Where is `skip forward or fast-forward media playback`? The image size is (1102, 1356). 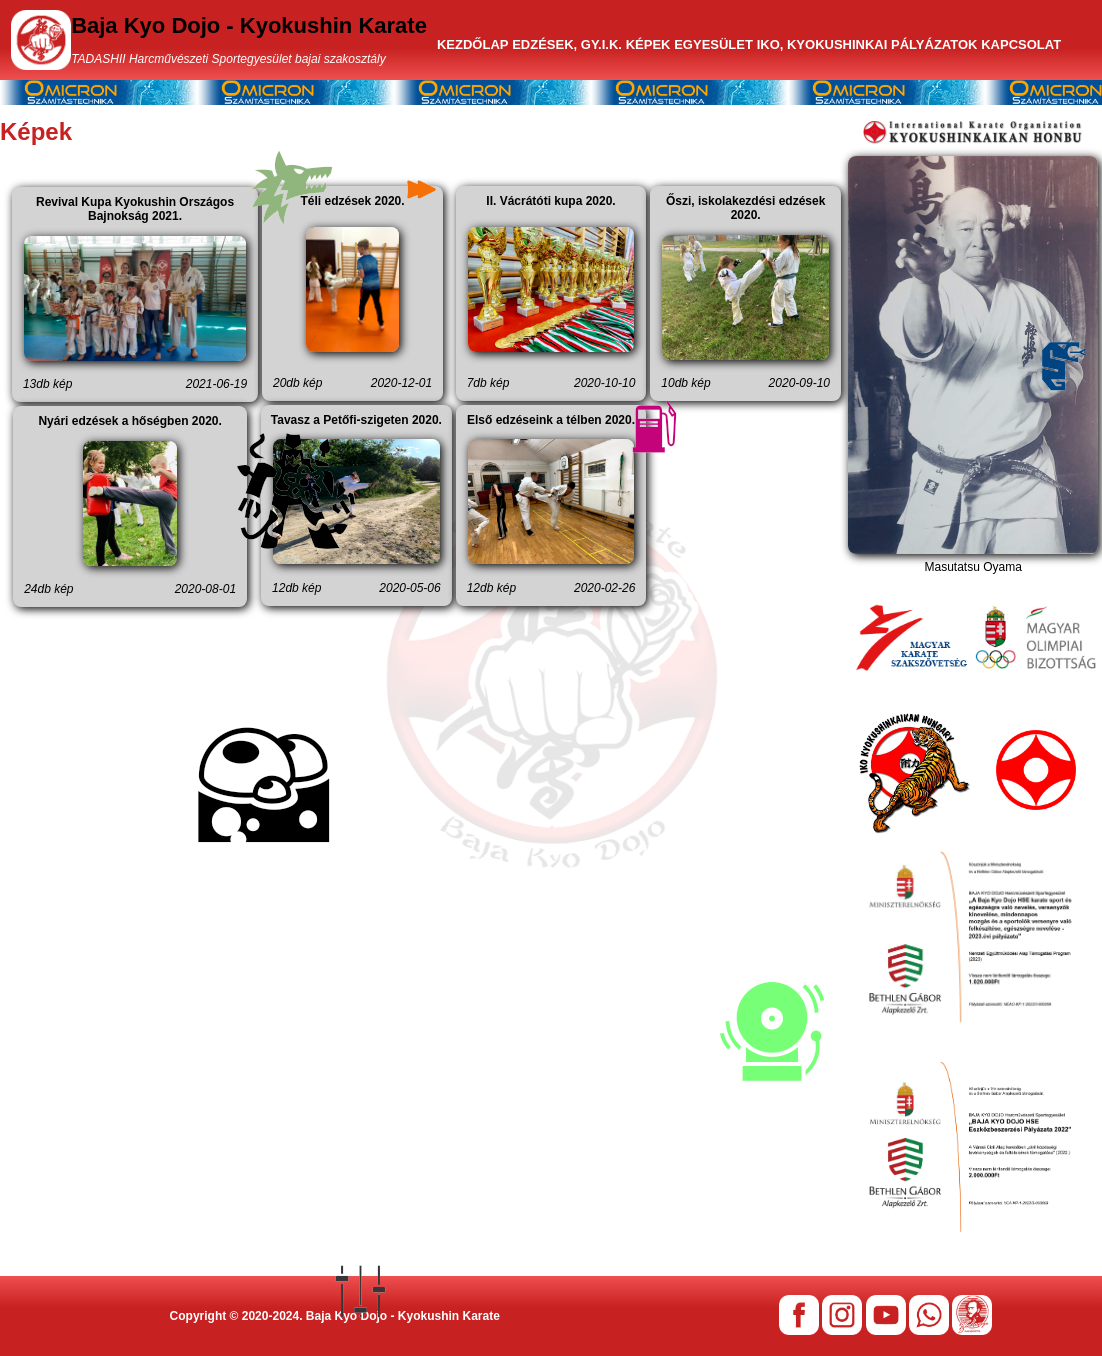 skip forward or fast-forward media playback is located at coordinates (421, 189).